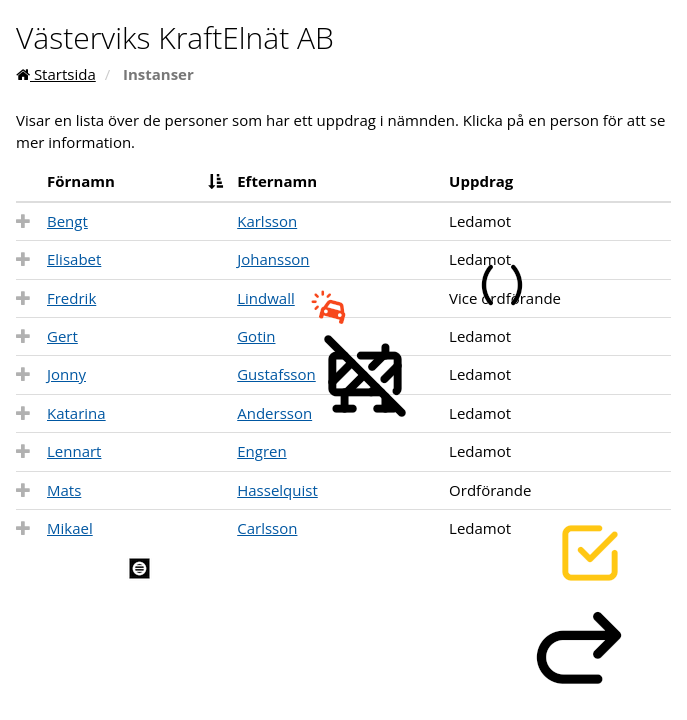  What do you see at coordinates (329, 308) in the screenshot?
I see `report a vehicle accident` at bounding box center [329, 308].